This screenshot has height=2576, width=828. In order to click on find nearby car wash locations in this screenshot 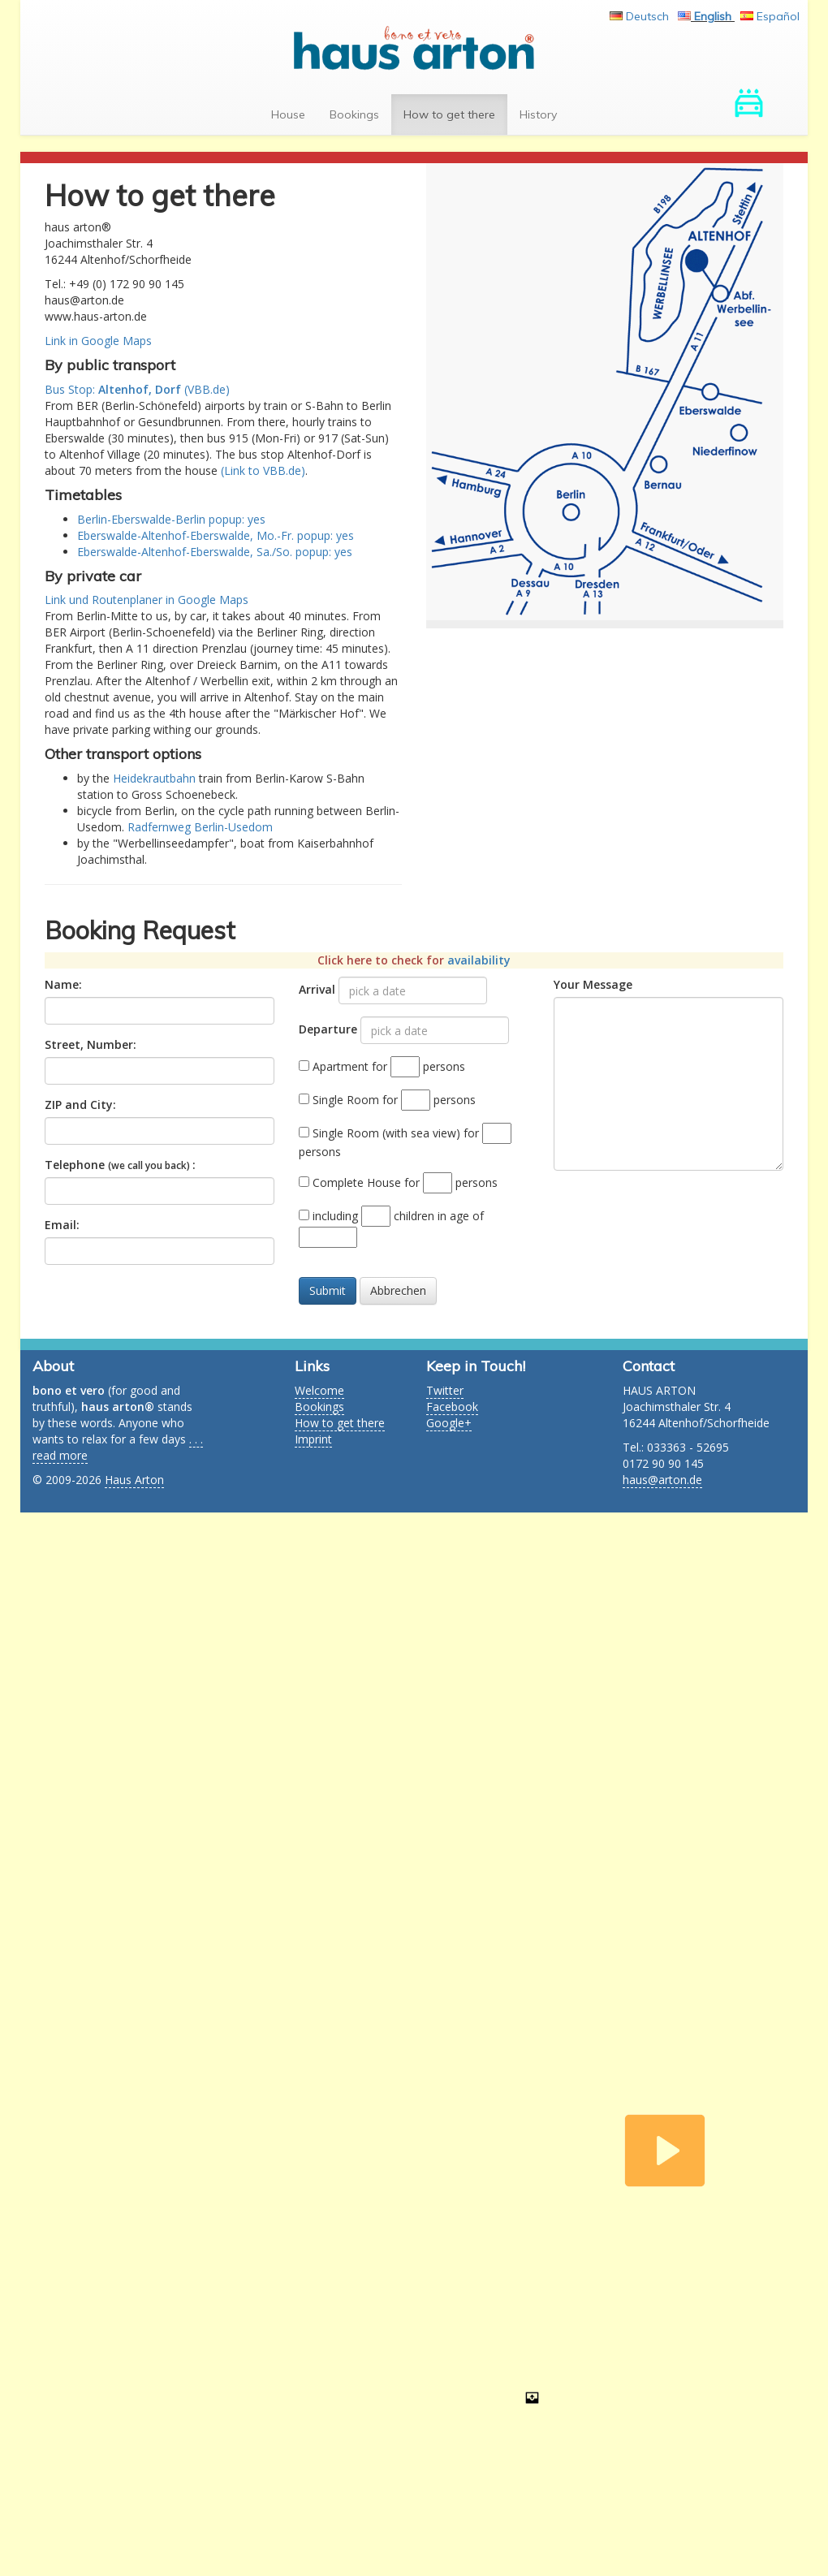, I will do `click(748, 101)`.